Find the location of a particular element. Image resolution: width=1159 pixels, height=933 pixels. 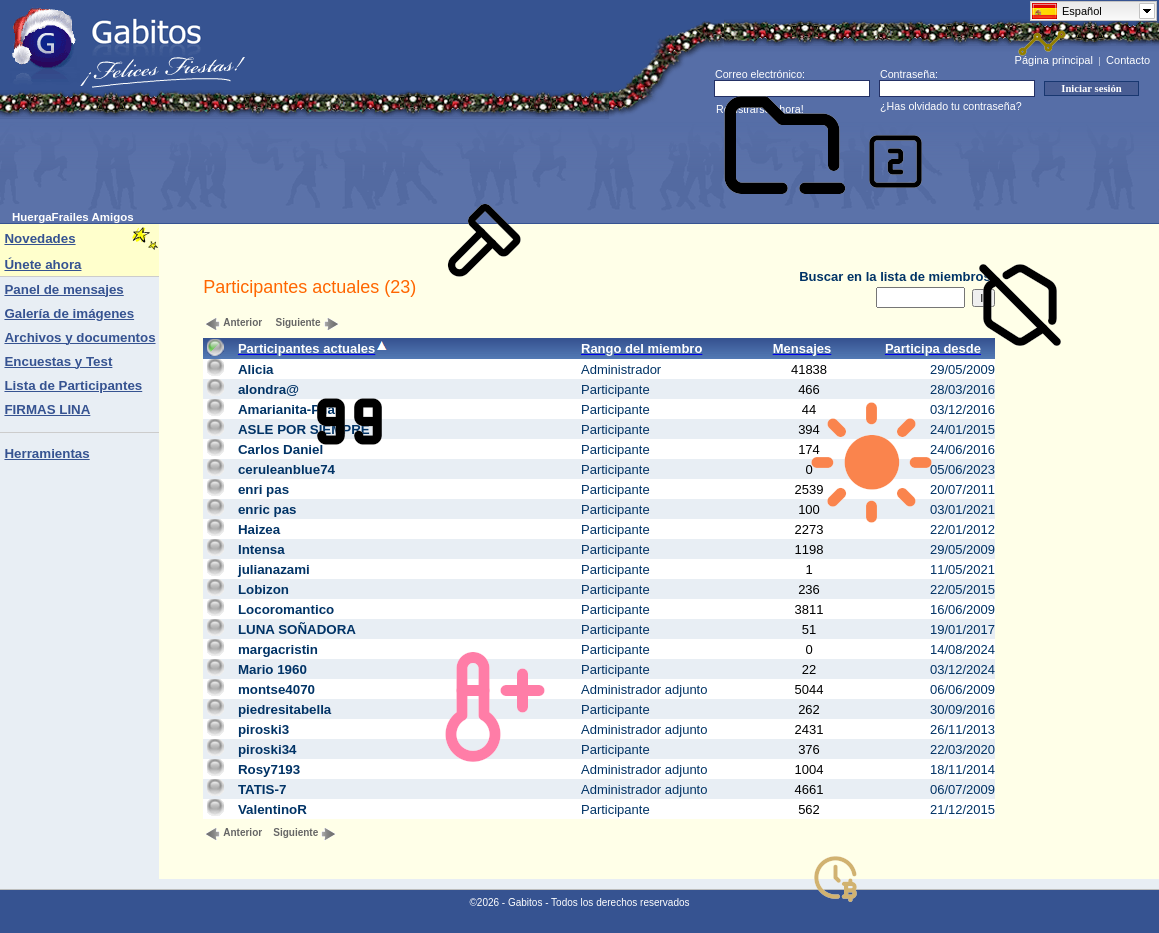

indicates 99 or more unread notifications is located at coordinates (349, 421).